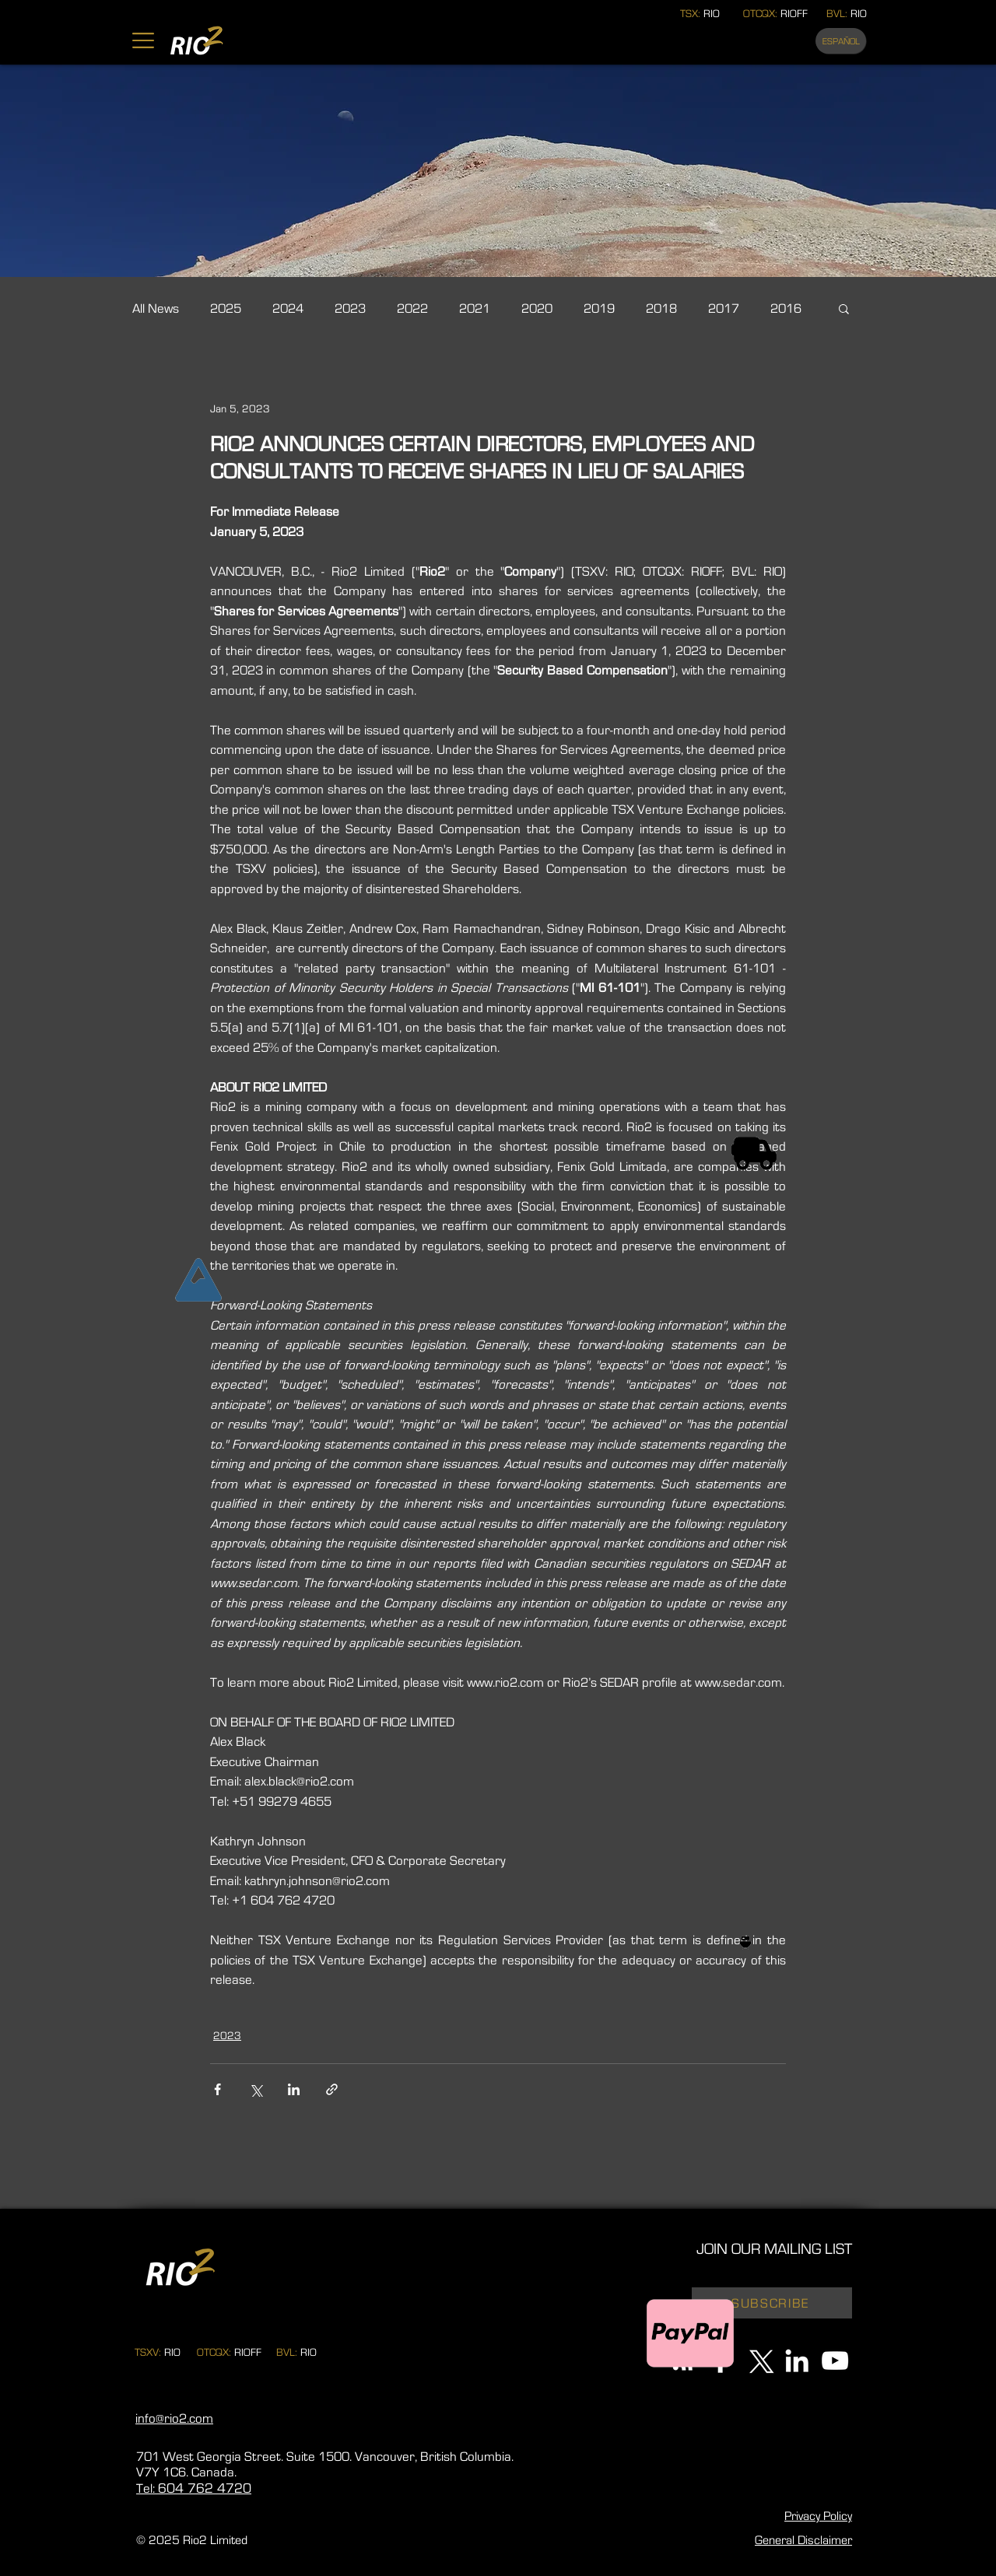 The height and width of the screenshot is (2576, 996). What do you see at coordinates (690, 2333) in the screenshot?
I see `pay with PayPal` at bounding box center [690, 2333].